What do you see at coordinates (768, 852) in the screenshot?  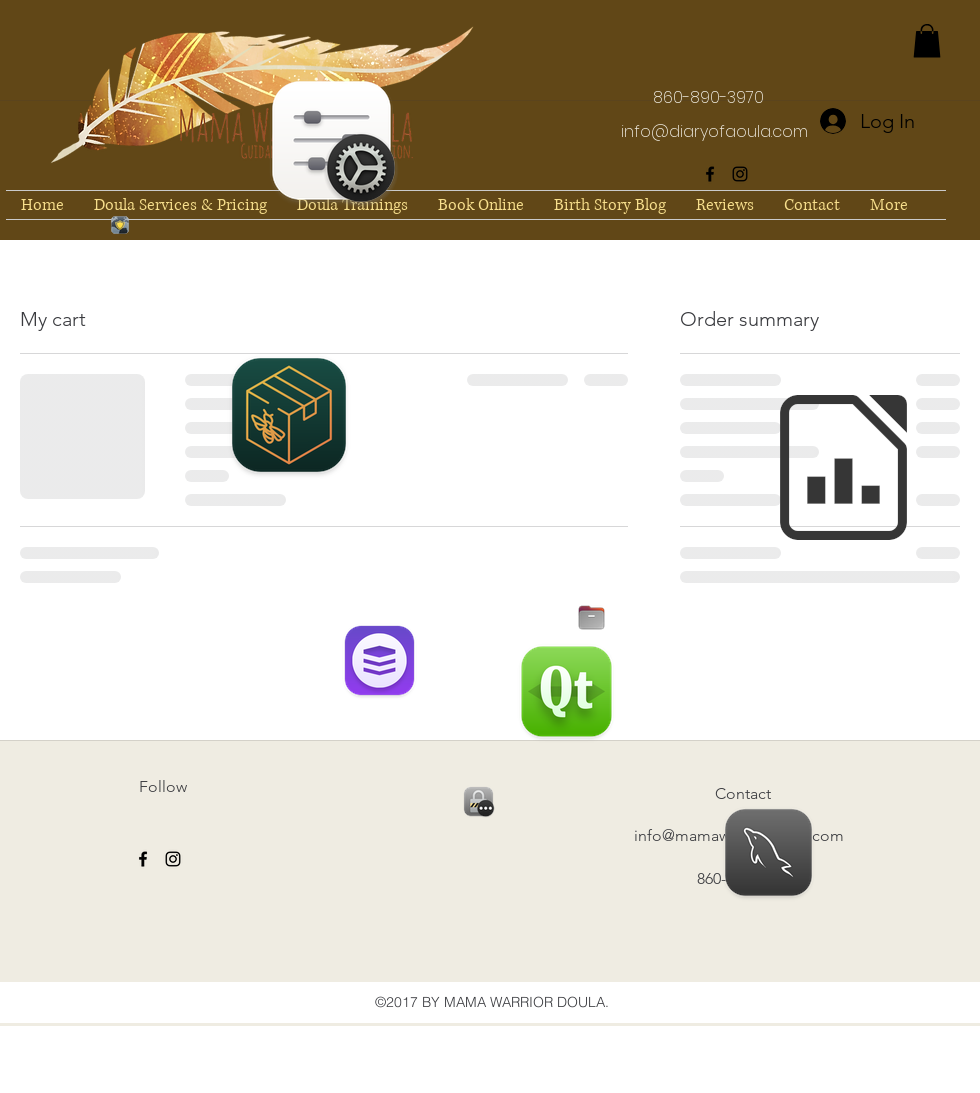 I see `open mysql workbench database management tool` at bounding box center [768, 852].